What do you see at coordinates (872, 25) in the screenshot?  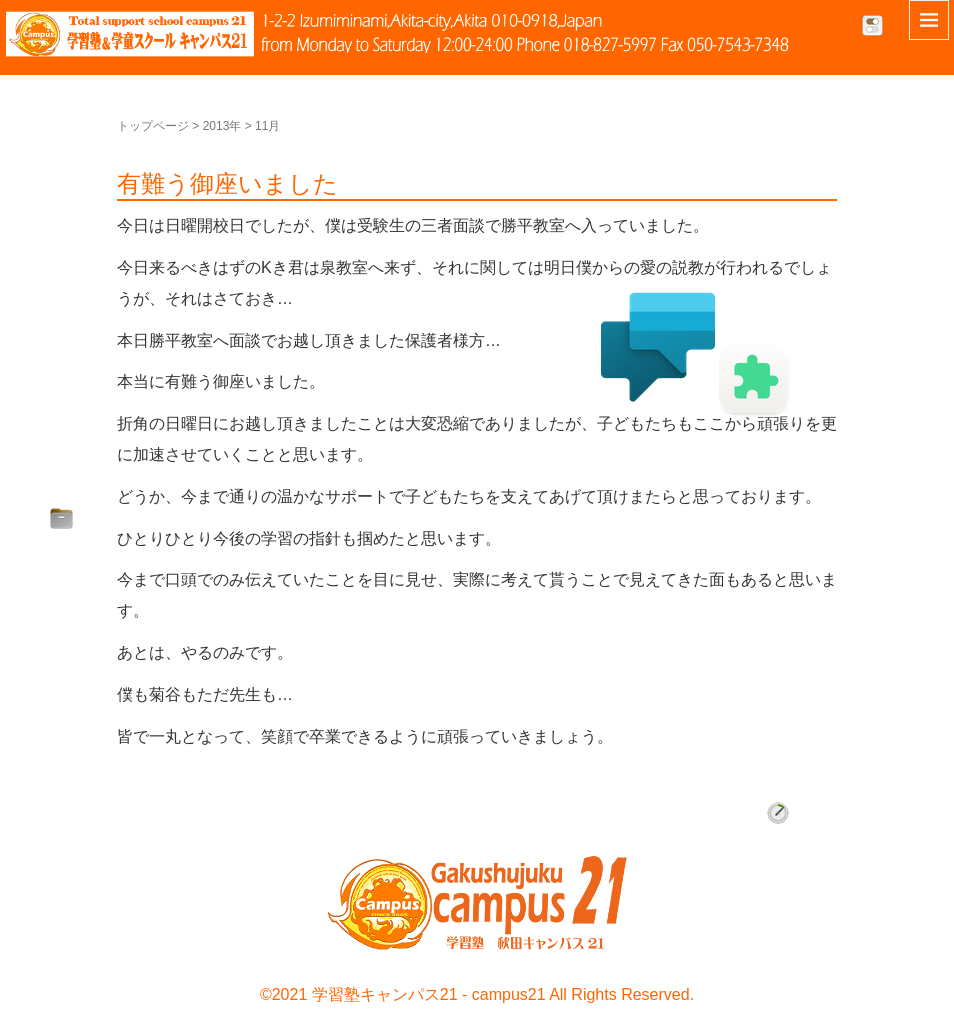 I see `open unity tweak tool settings` at bounding box center [872, 25].